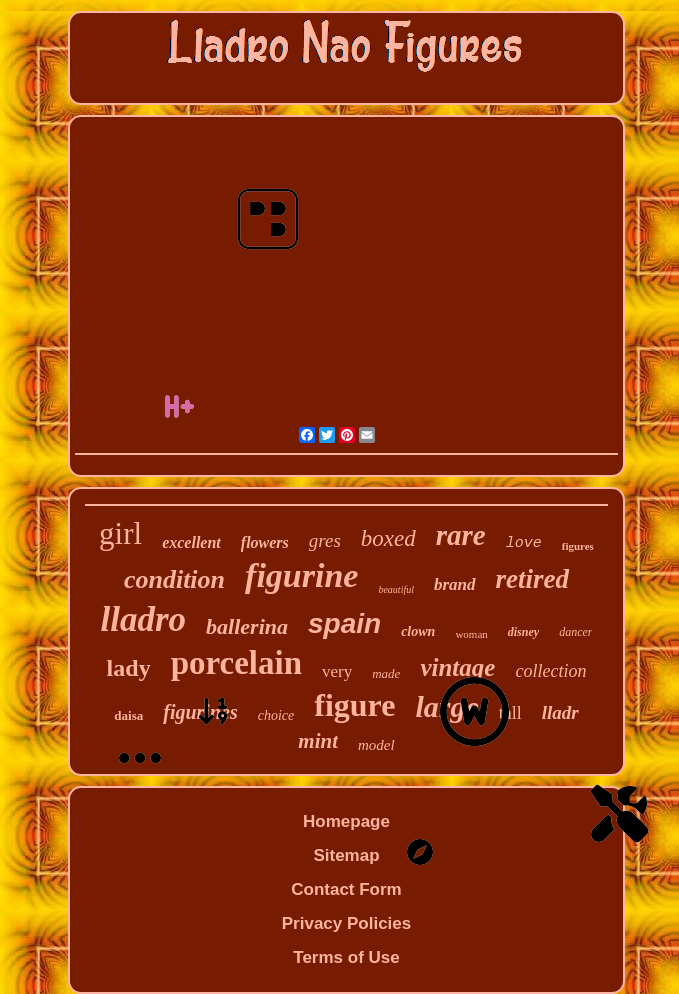 This screenshot has width=679, height=994. I want to click on perbyte brand logo, so click(268, 219).